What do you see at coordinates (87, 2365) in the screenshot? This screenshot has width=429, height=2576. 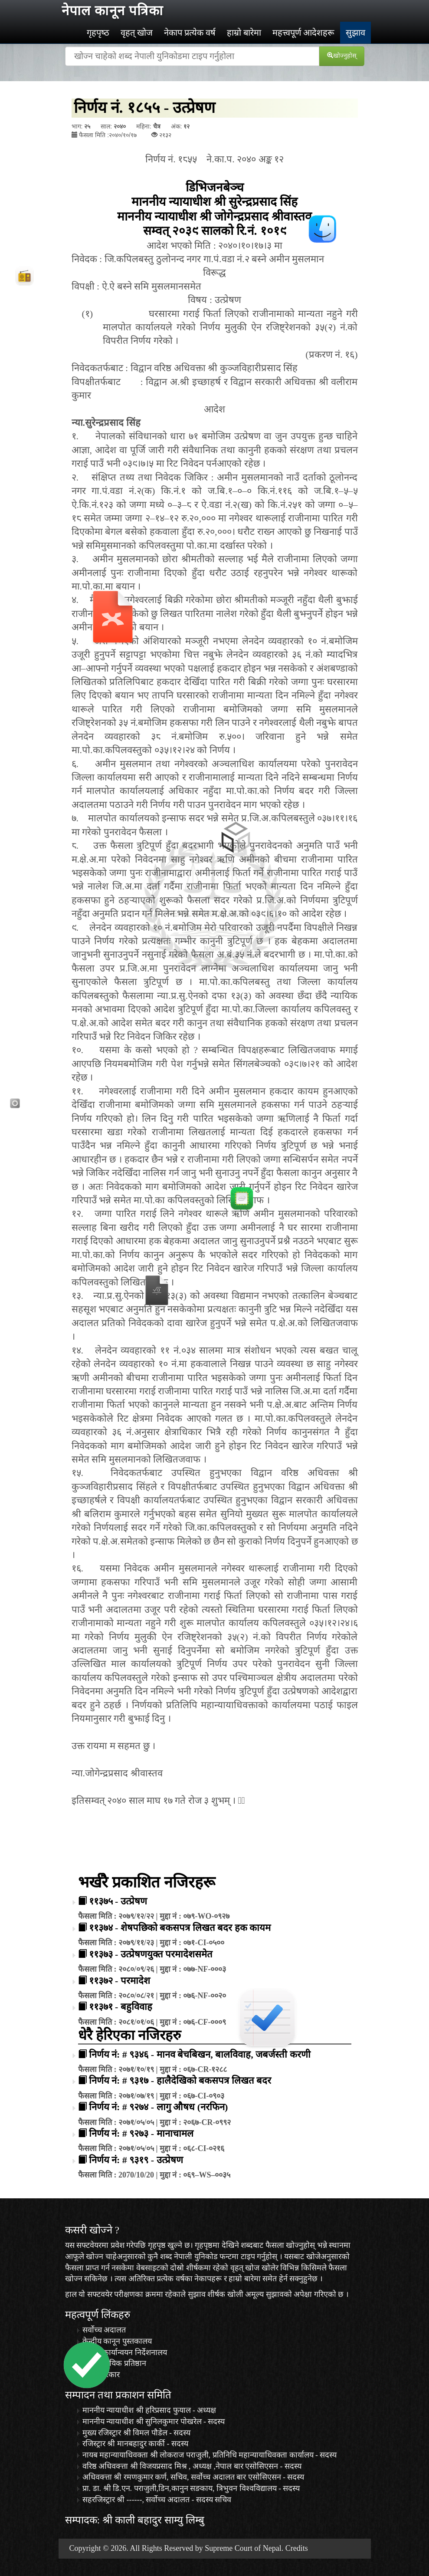 I see `indicates a completed or successful action` at bounding box center [87, 2365].